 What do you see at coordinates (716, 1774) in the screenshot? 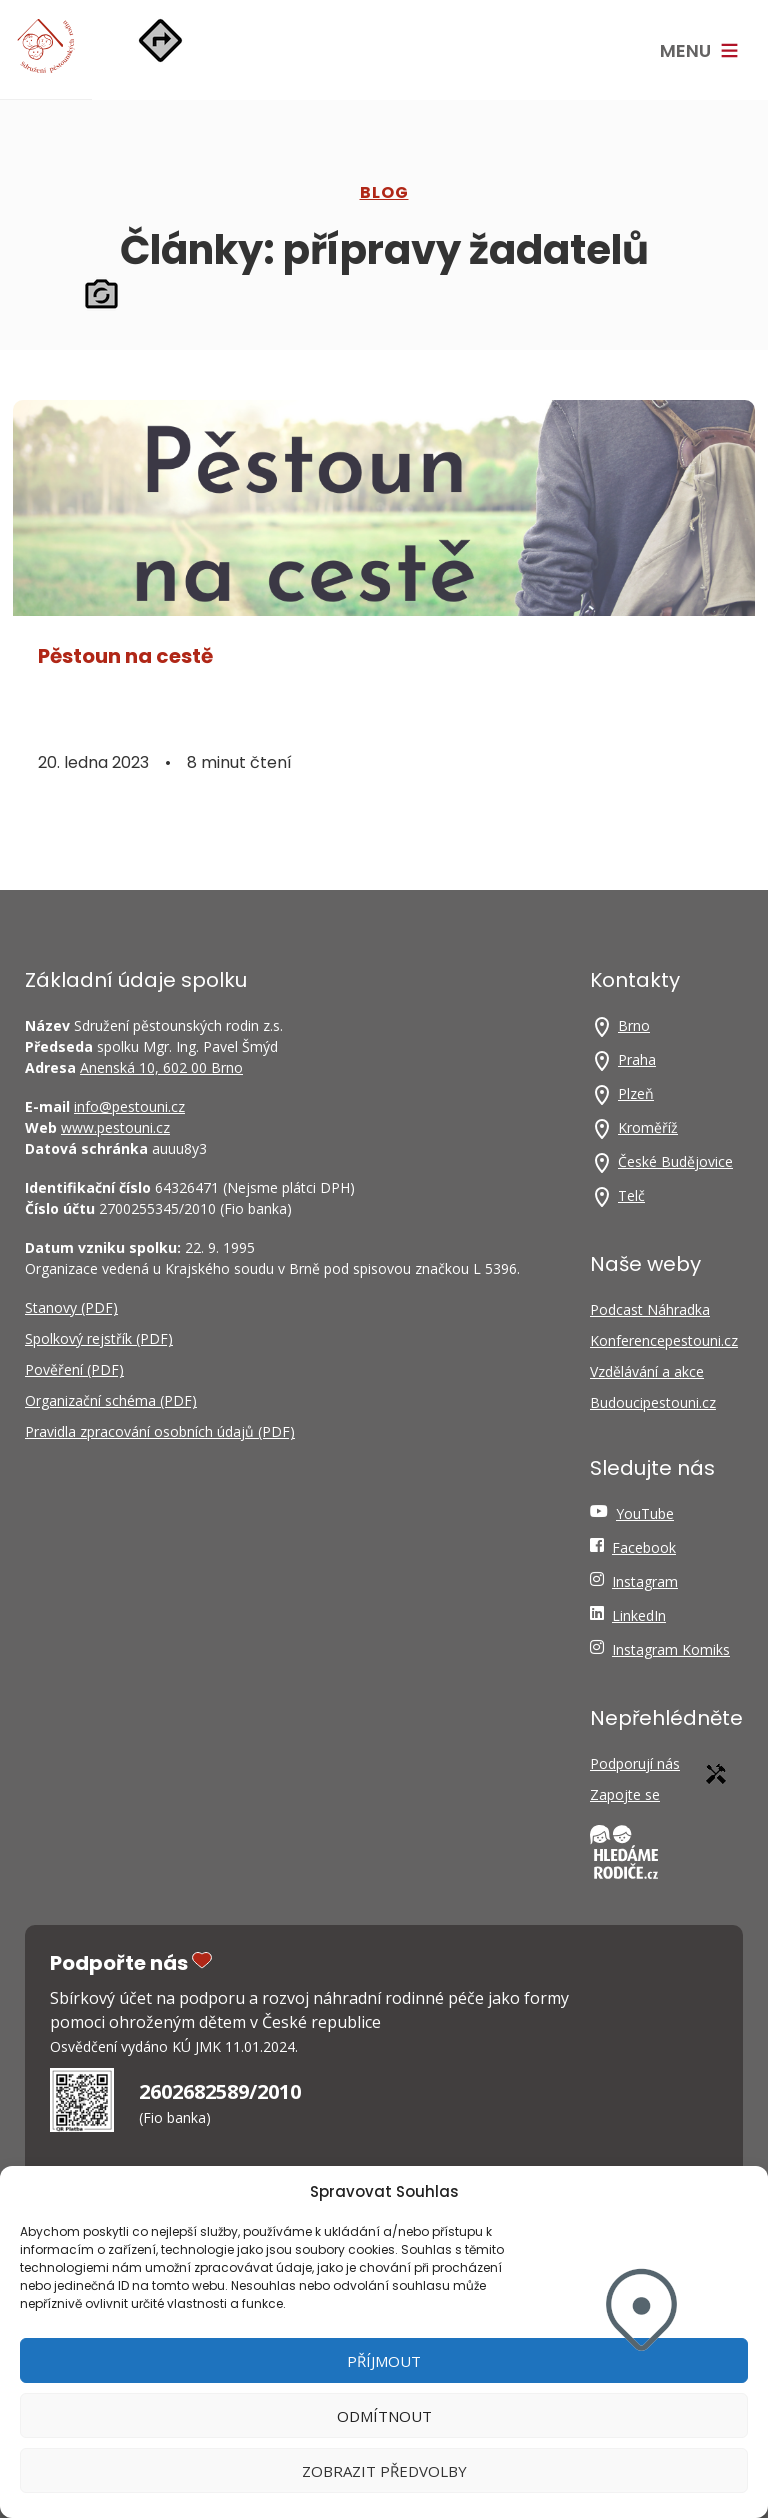
I see `access tools and settings` at bounding box center [716, 1774].